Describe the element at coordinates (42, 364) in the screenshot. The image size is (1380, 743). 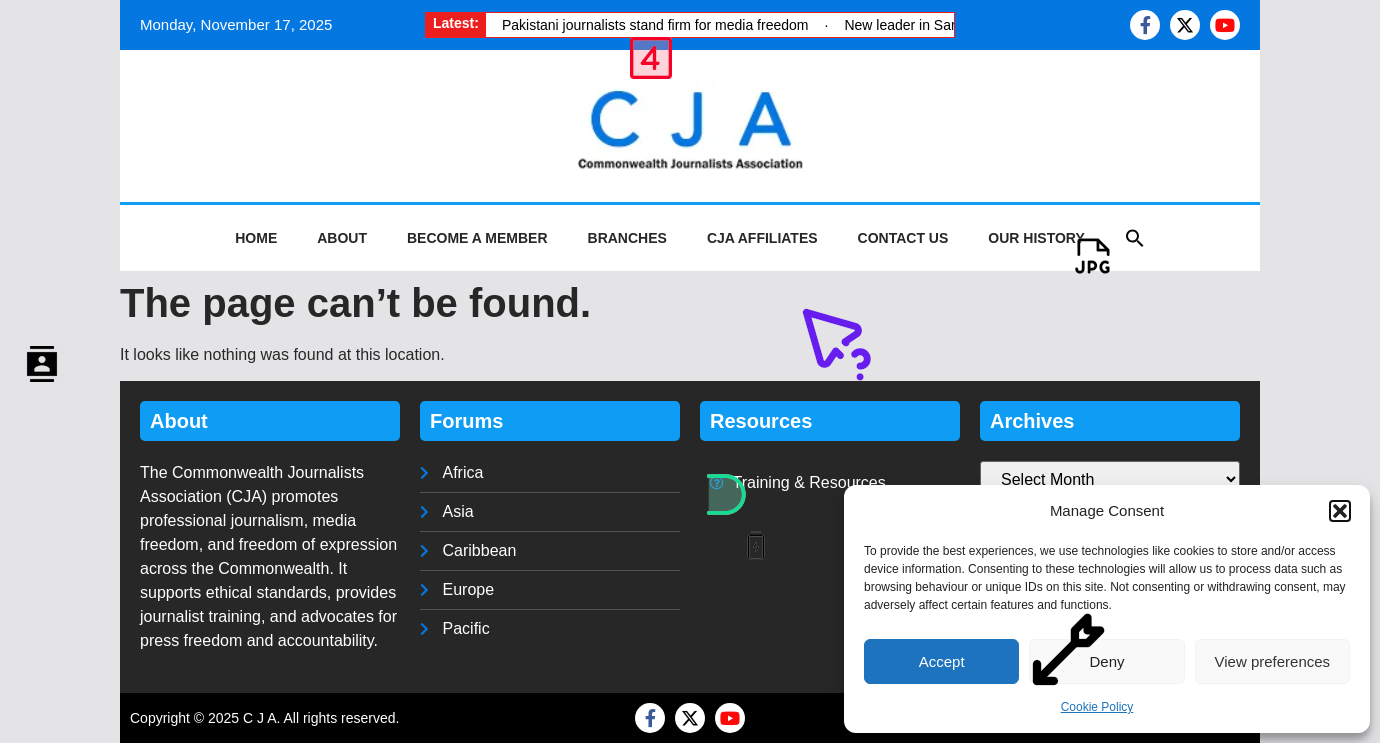
I see `access your contacts list` at that location.